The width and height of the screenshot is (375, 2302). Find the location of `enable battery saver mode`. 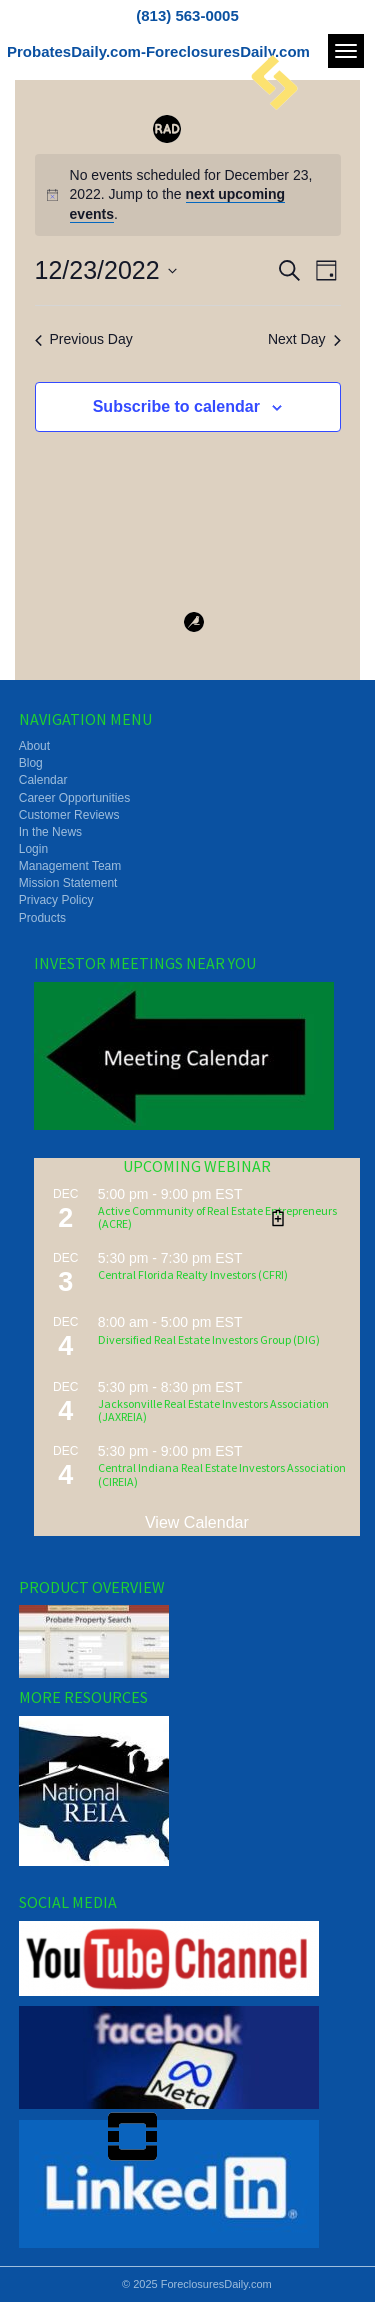

enable battery saver mode is located at coordinates (278, 1218).